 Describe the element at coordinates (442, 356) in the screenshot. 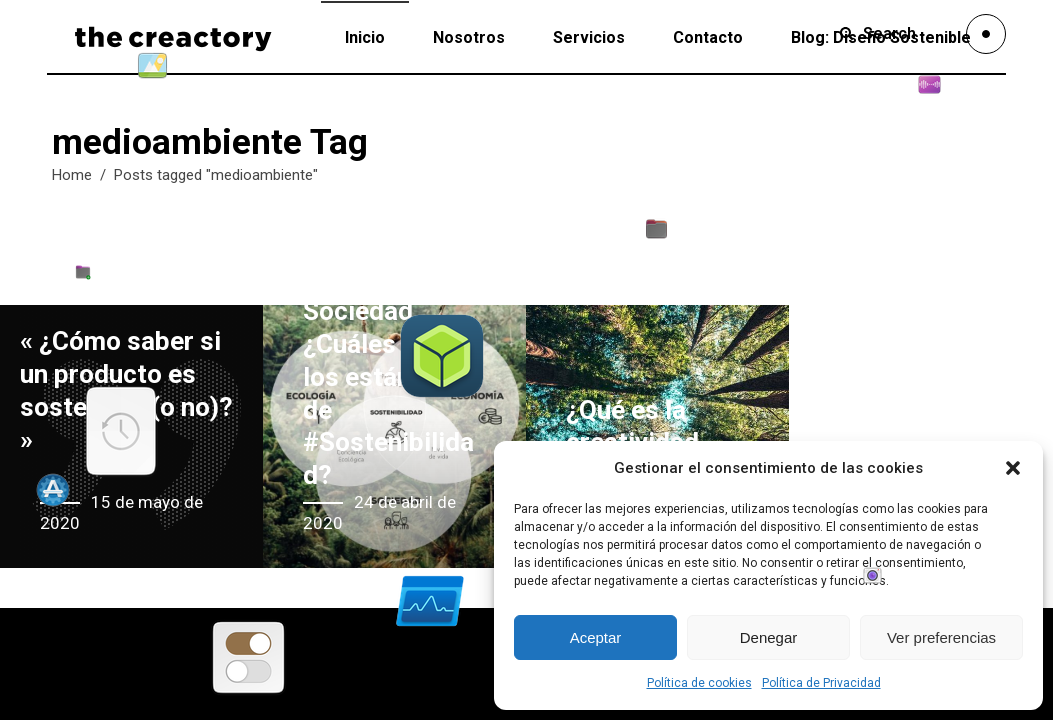

I see `open balenaEtcher to flash OS images` at that location.